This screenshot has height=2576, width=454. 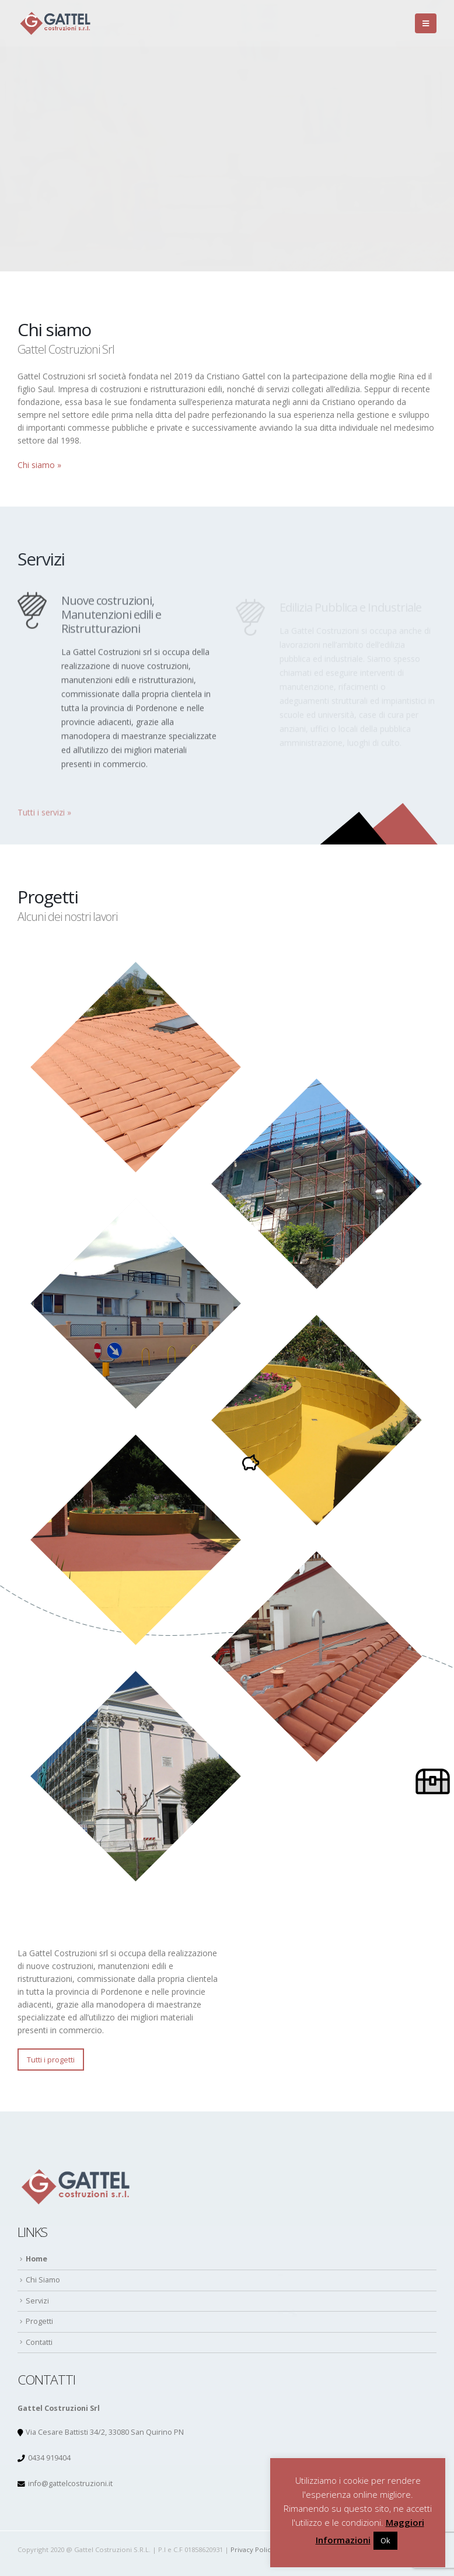 I want to click on access savings or piggy bank feature, so click(x=250, y=1462).